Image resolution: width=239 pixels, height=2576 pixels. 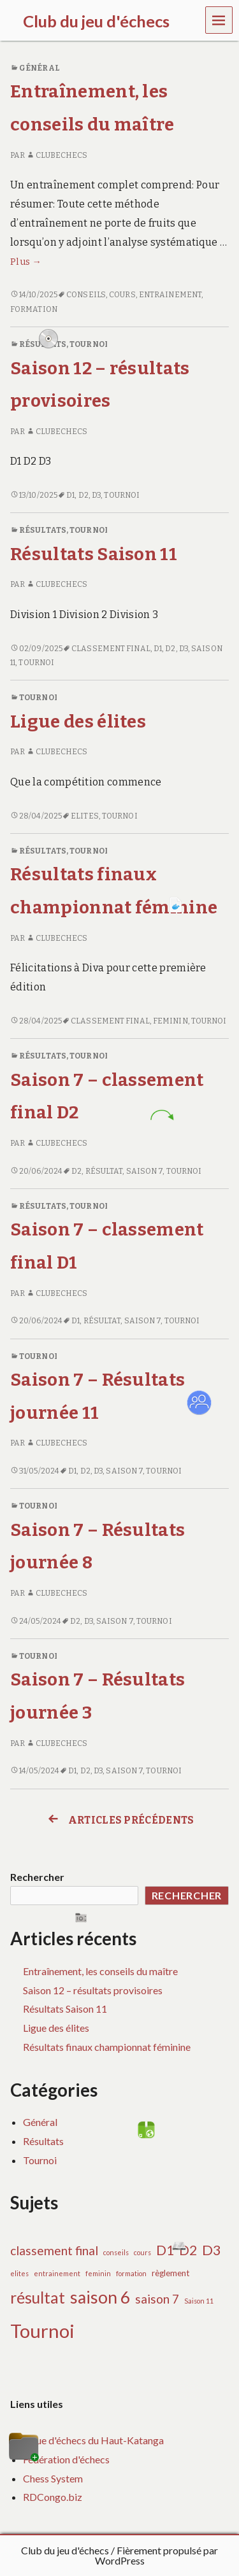 I want to click on a dockerfile or docker configuration file, so click(x=175, y=904).